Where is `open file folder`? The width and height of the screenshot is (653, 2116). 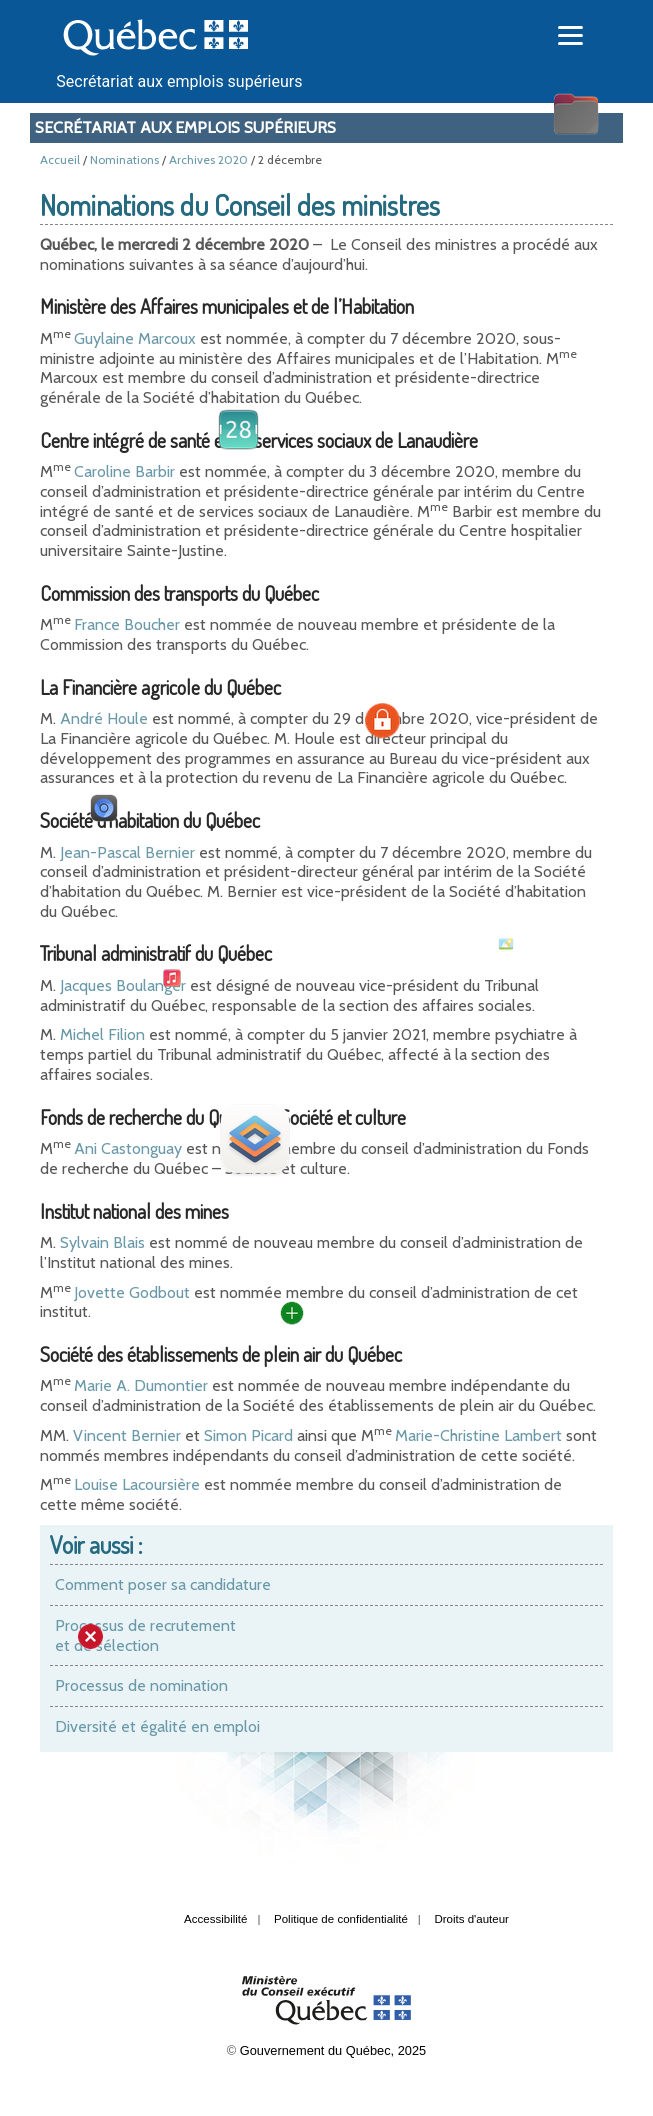 open file folder is located at coordinates (576, 114).